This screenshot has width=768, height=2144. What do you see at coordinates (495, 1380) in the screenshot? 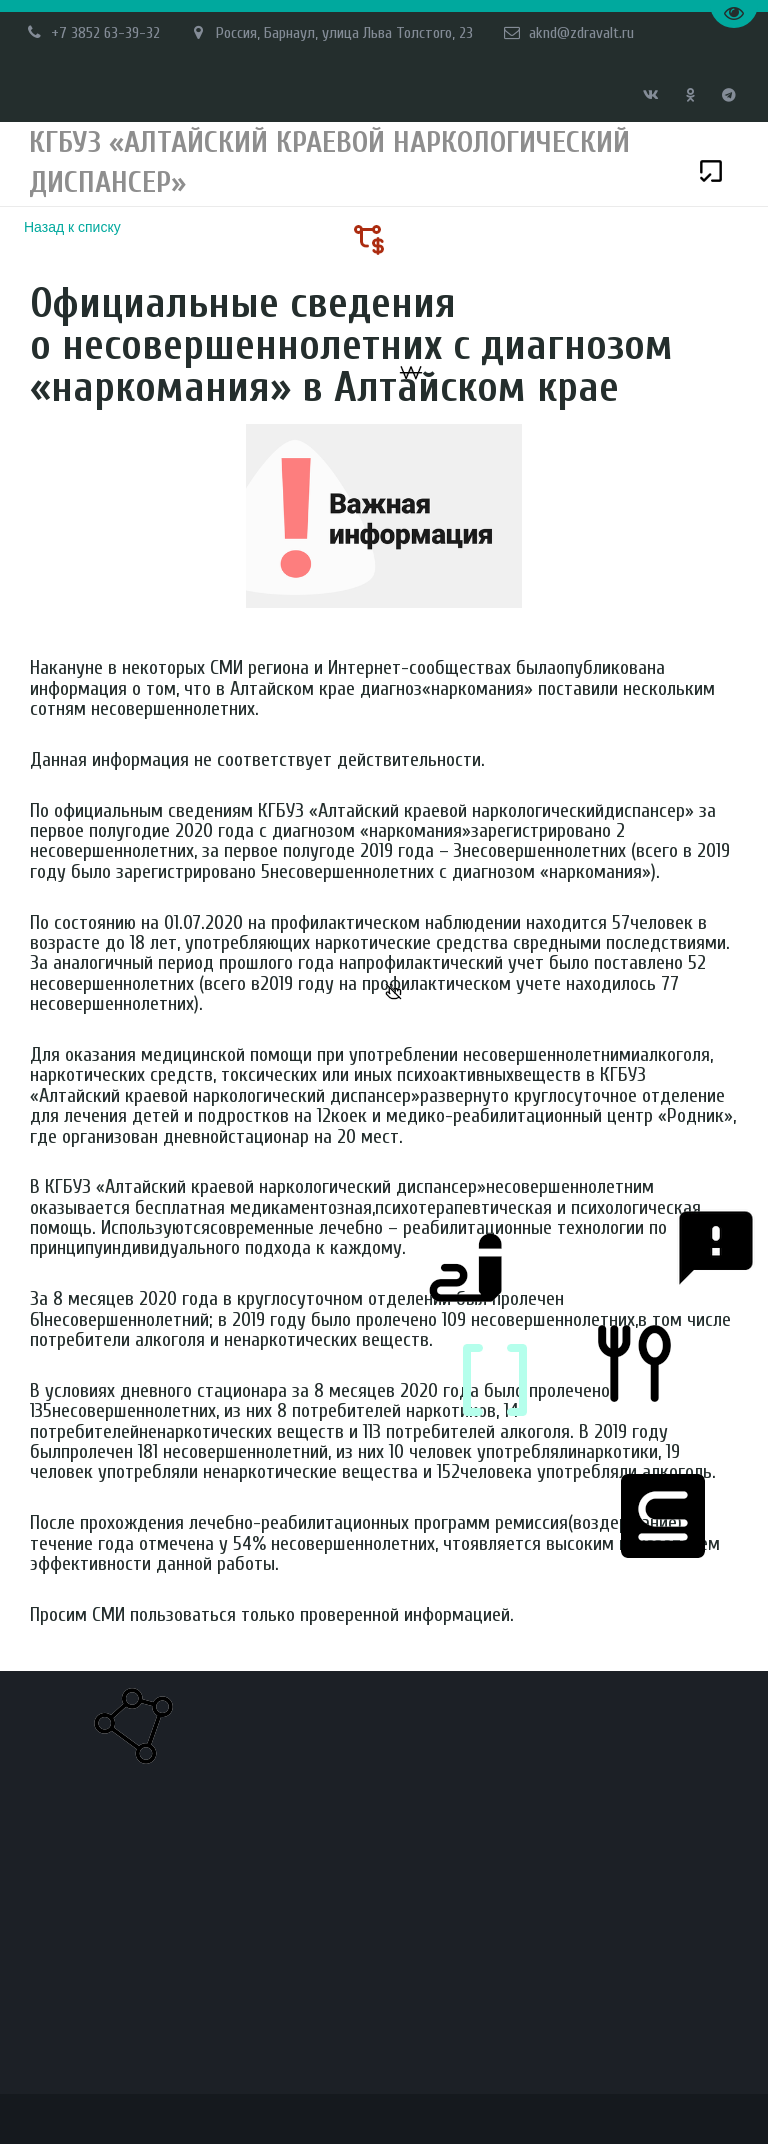
I see `insert code or text brackets` at bounding box center [495, 1380].